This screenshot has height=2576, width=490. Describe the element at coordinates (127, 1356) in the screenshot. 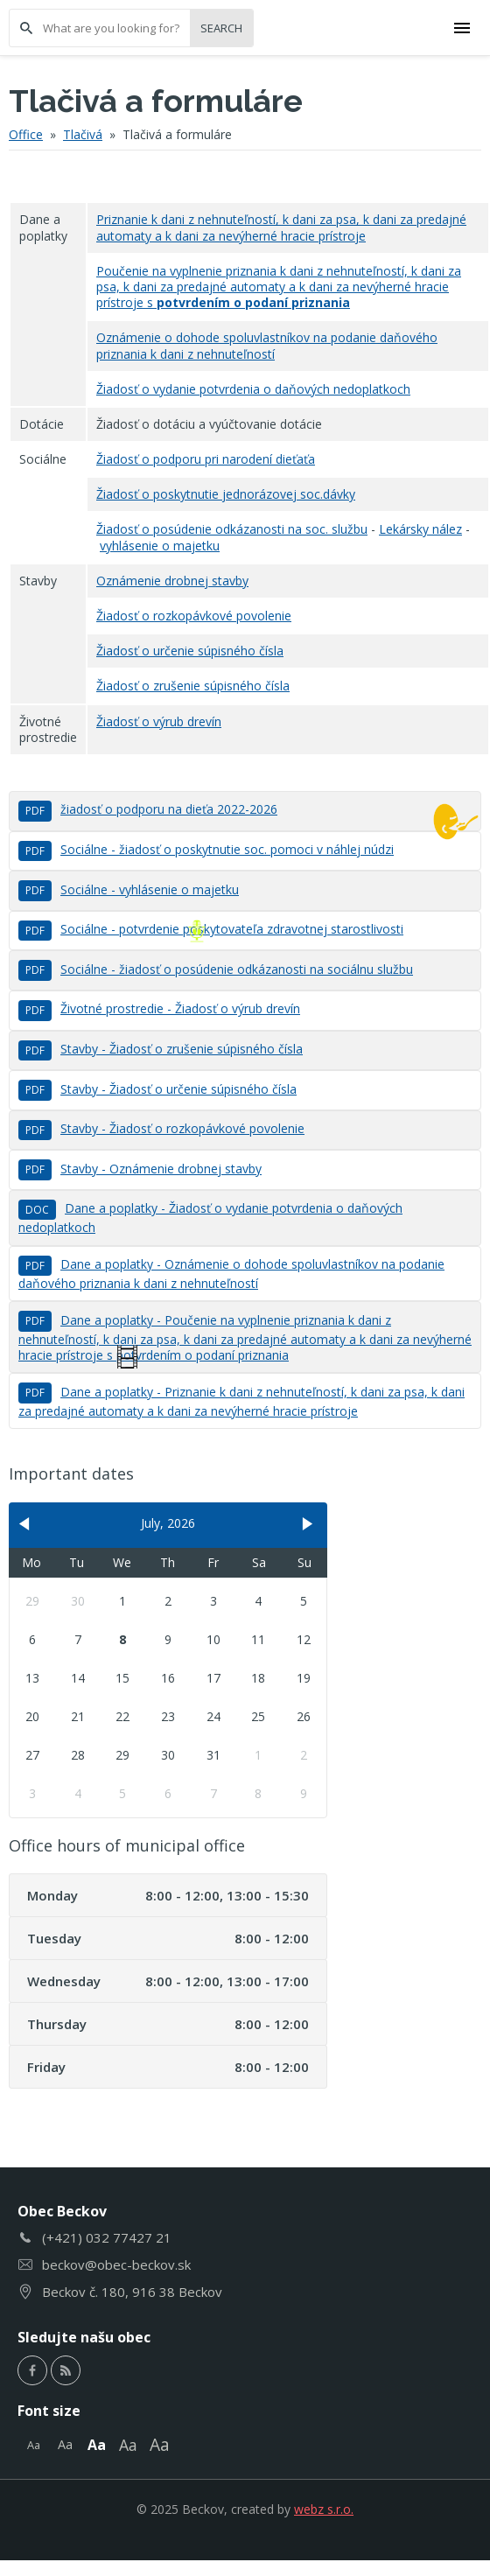

I see `access video or movie content` at that location.